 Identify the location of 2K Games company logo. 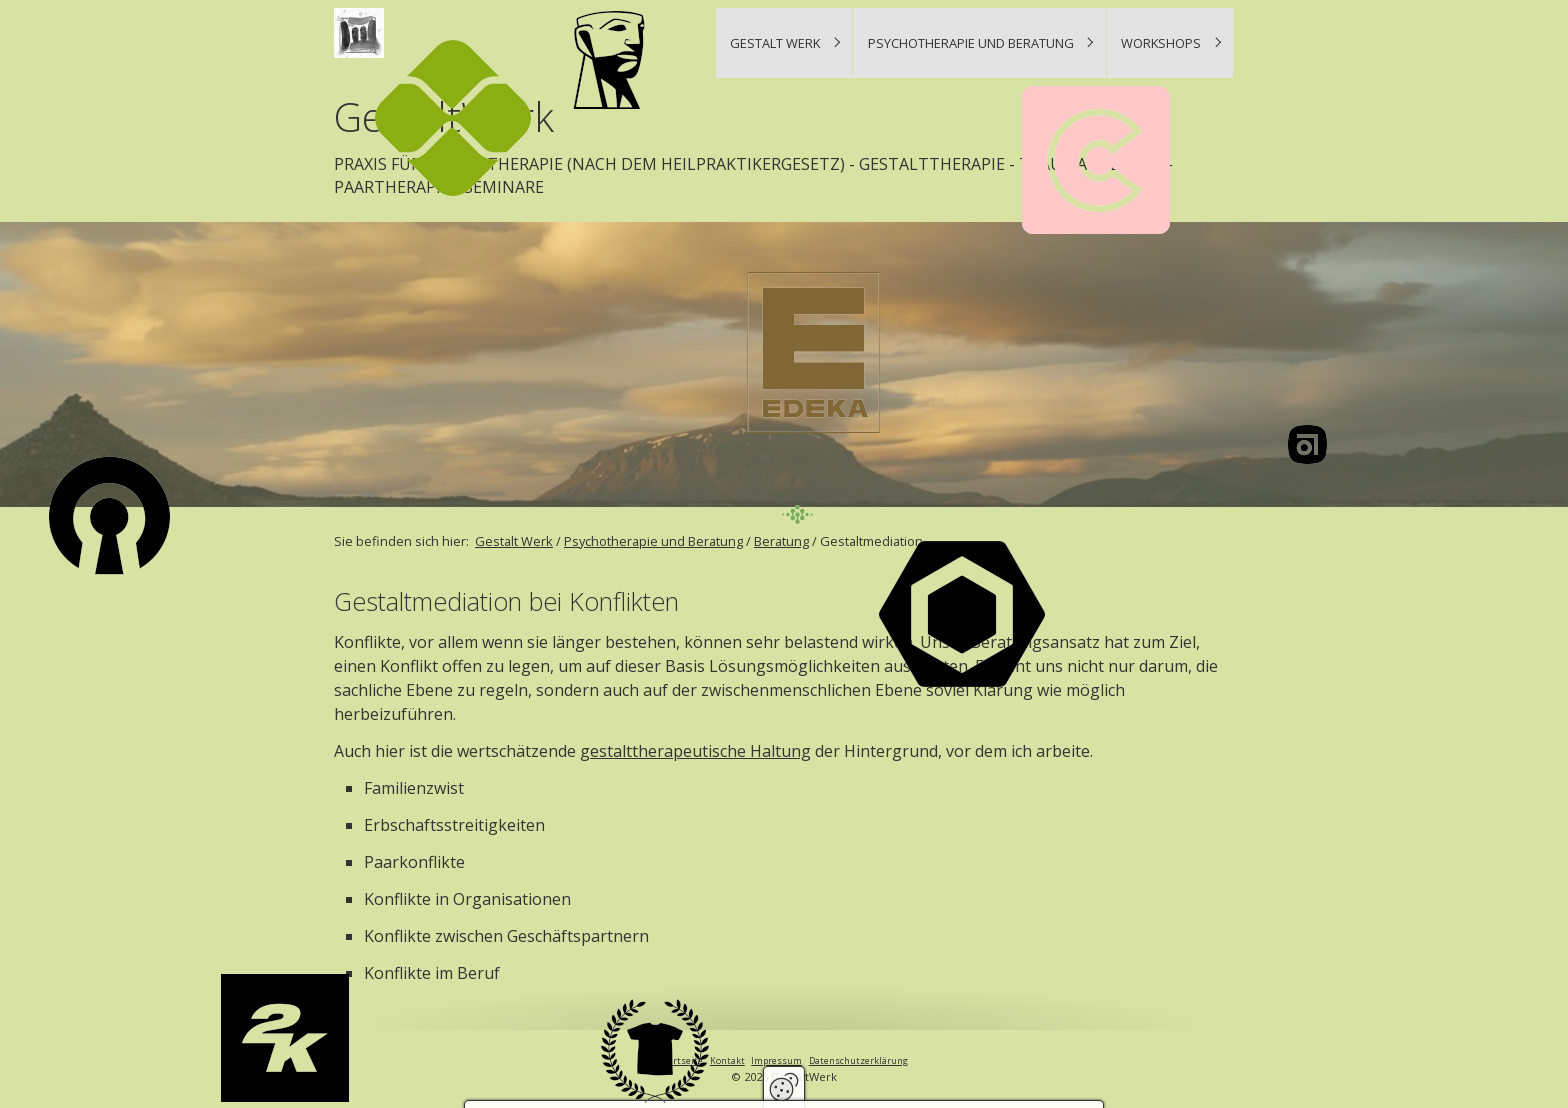
(285, 1038).